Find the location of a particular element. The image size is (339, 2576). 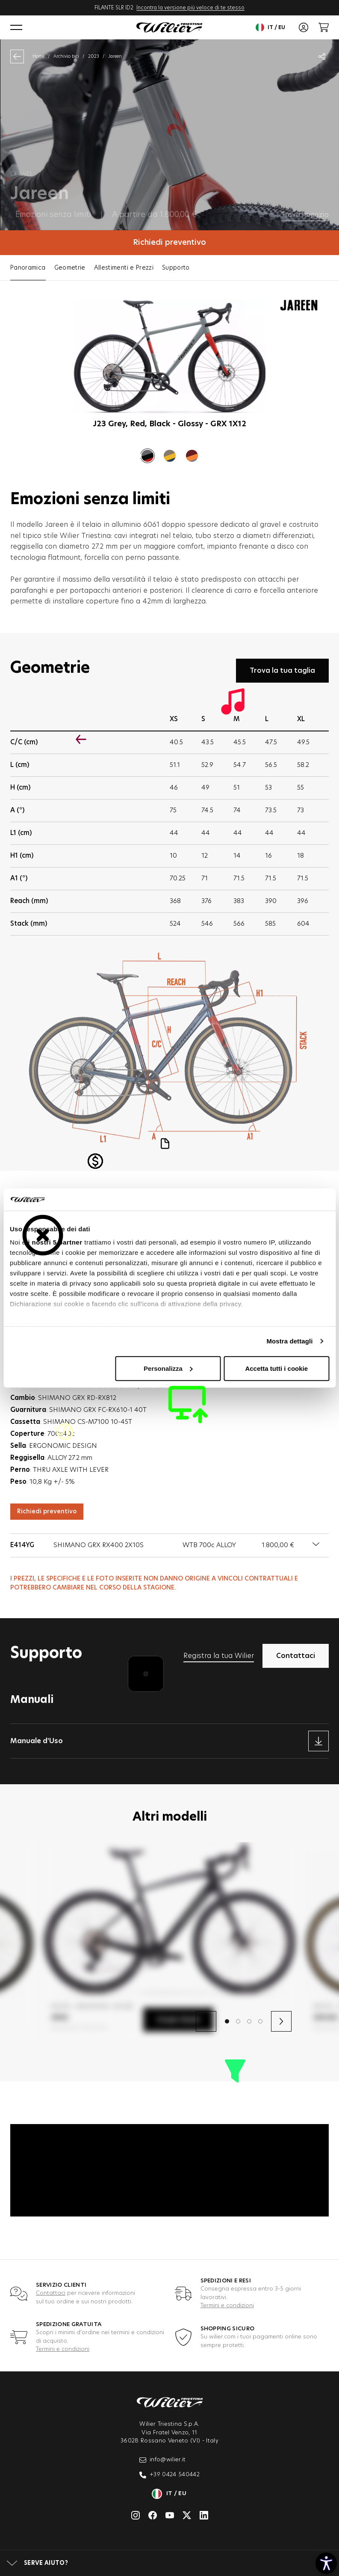

view or open a file is located at coordinates (165, 1144).